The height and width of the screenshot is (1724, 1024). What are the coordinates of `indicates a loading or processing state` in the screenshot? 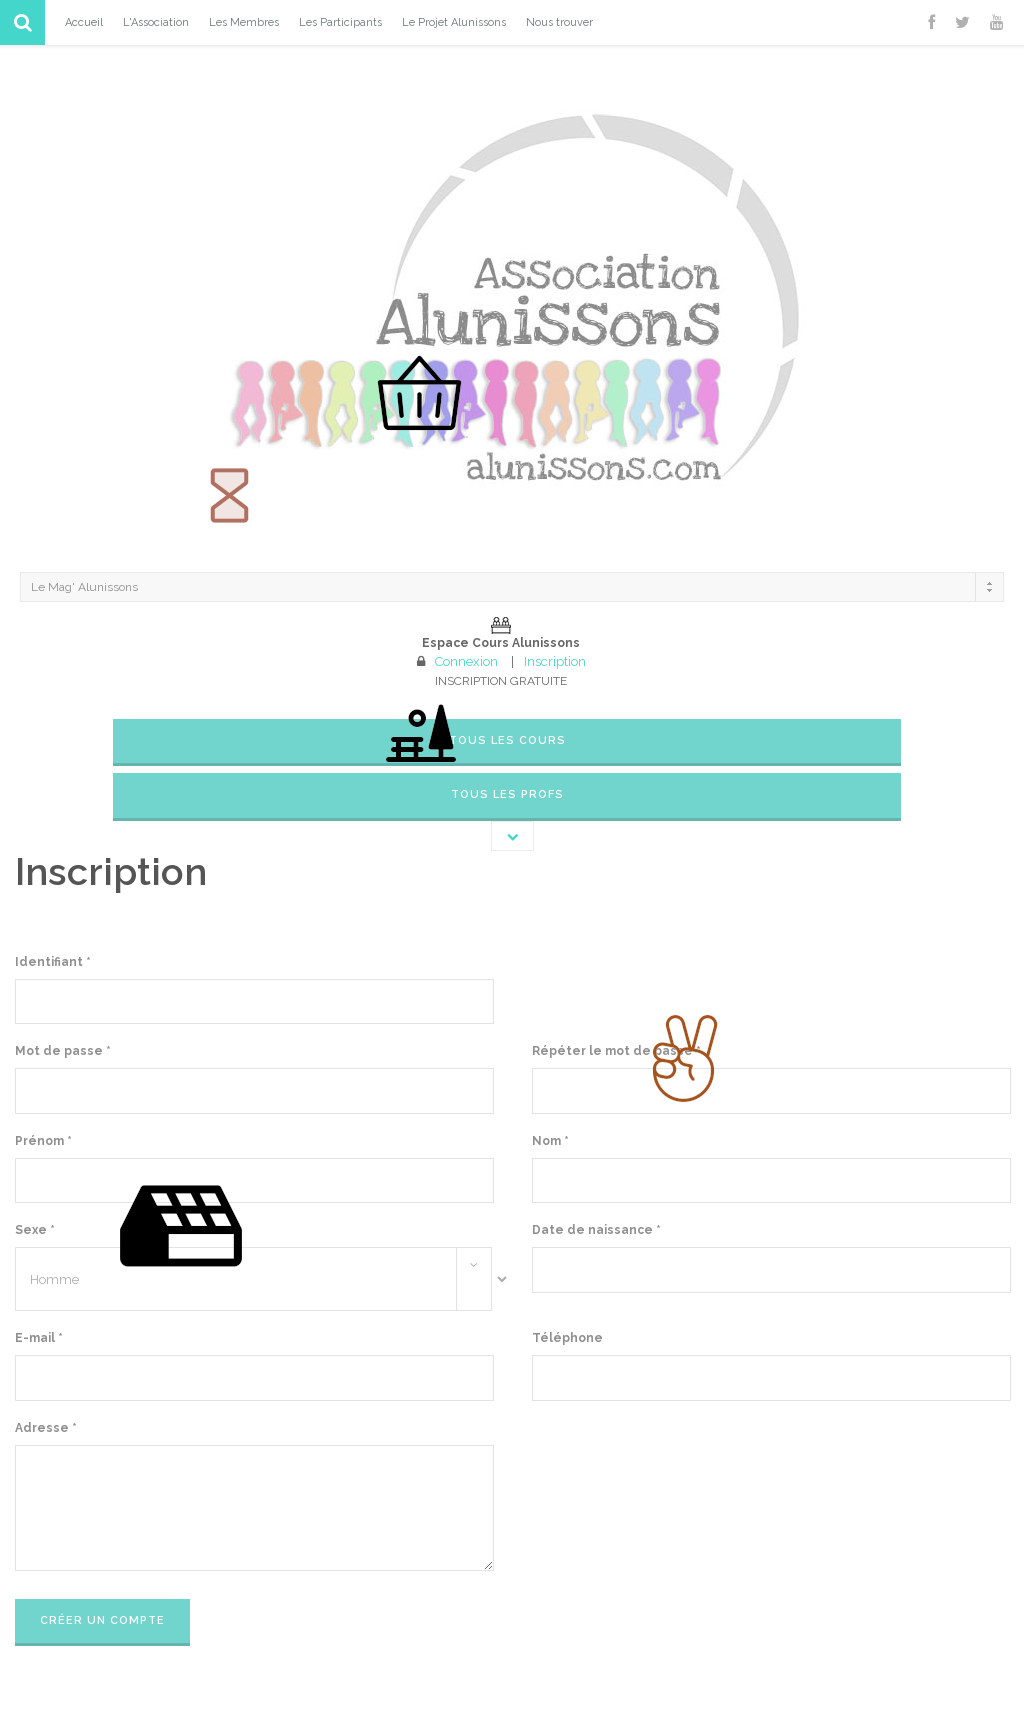 It's located at (229, 495).